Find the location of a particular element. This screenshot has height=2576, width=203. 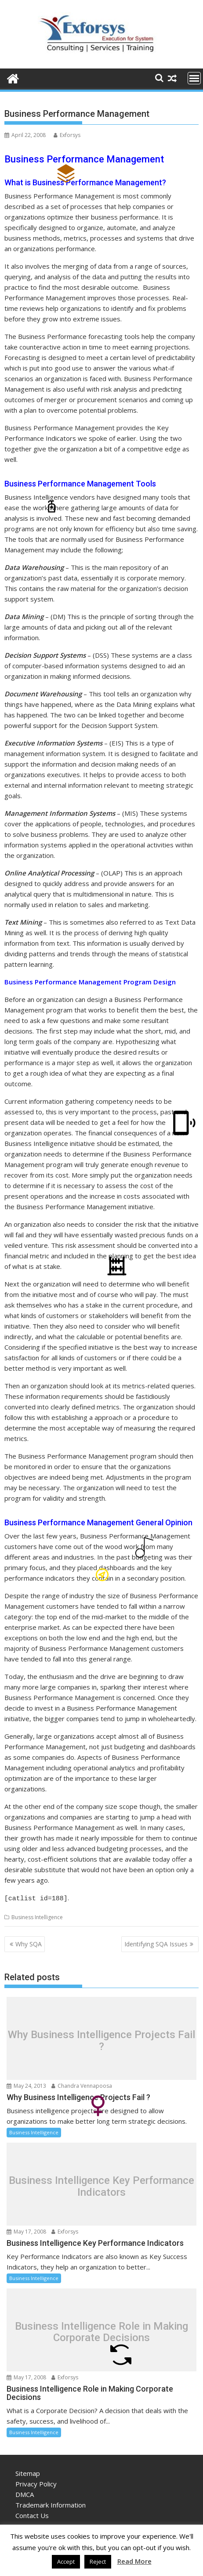

view layers or stacked content is located at coordinates (66, 173).